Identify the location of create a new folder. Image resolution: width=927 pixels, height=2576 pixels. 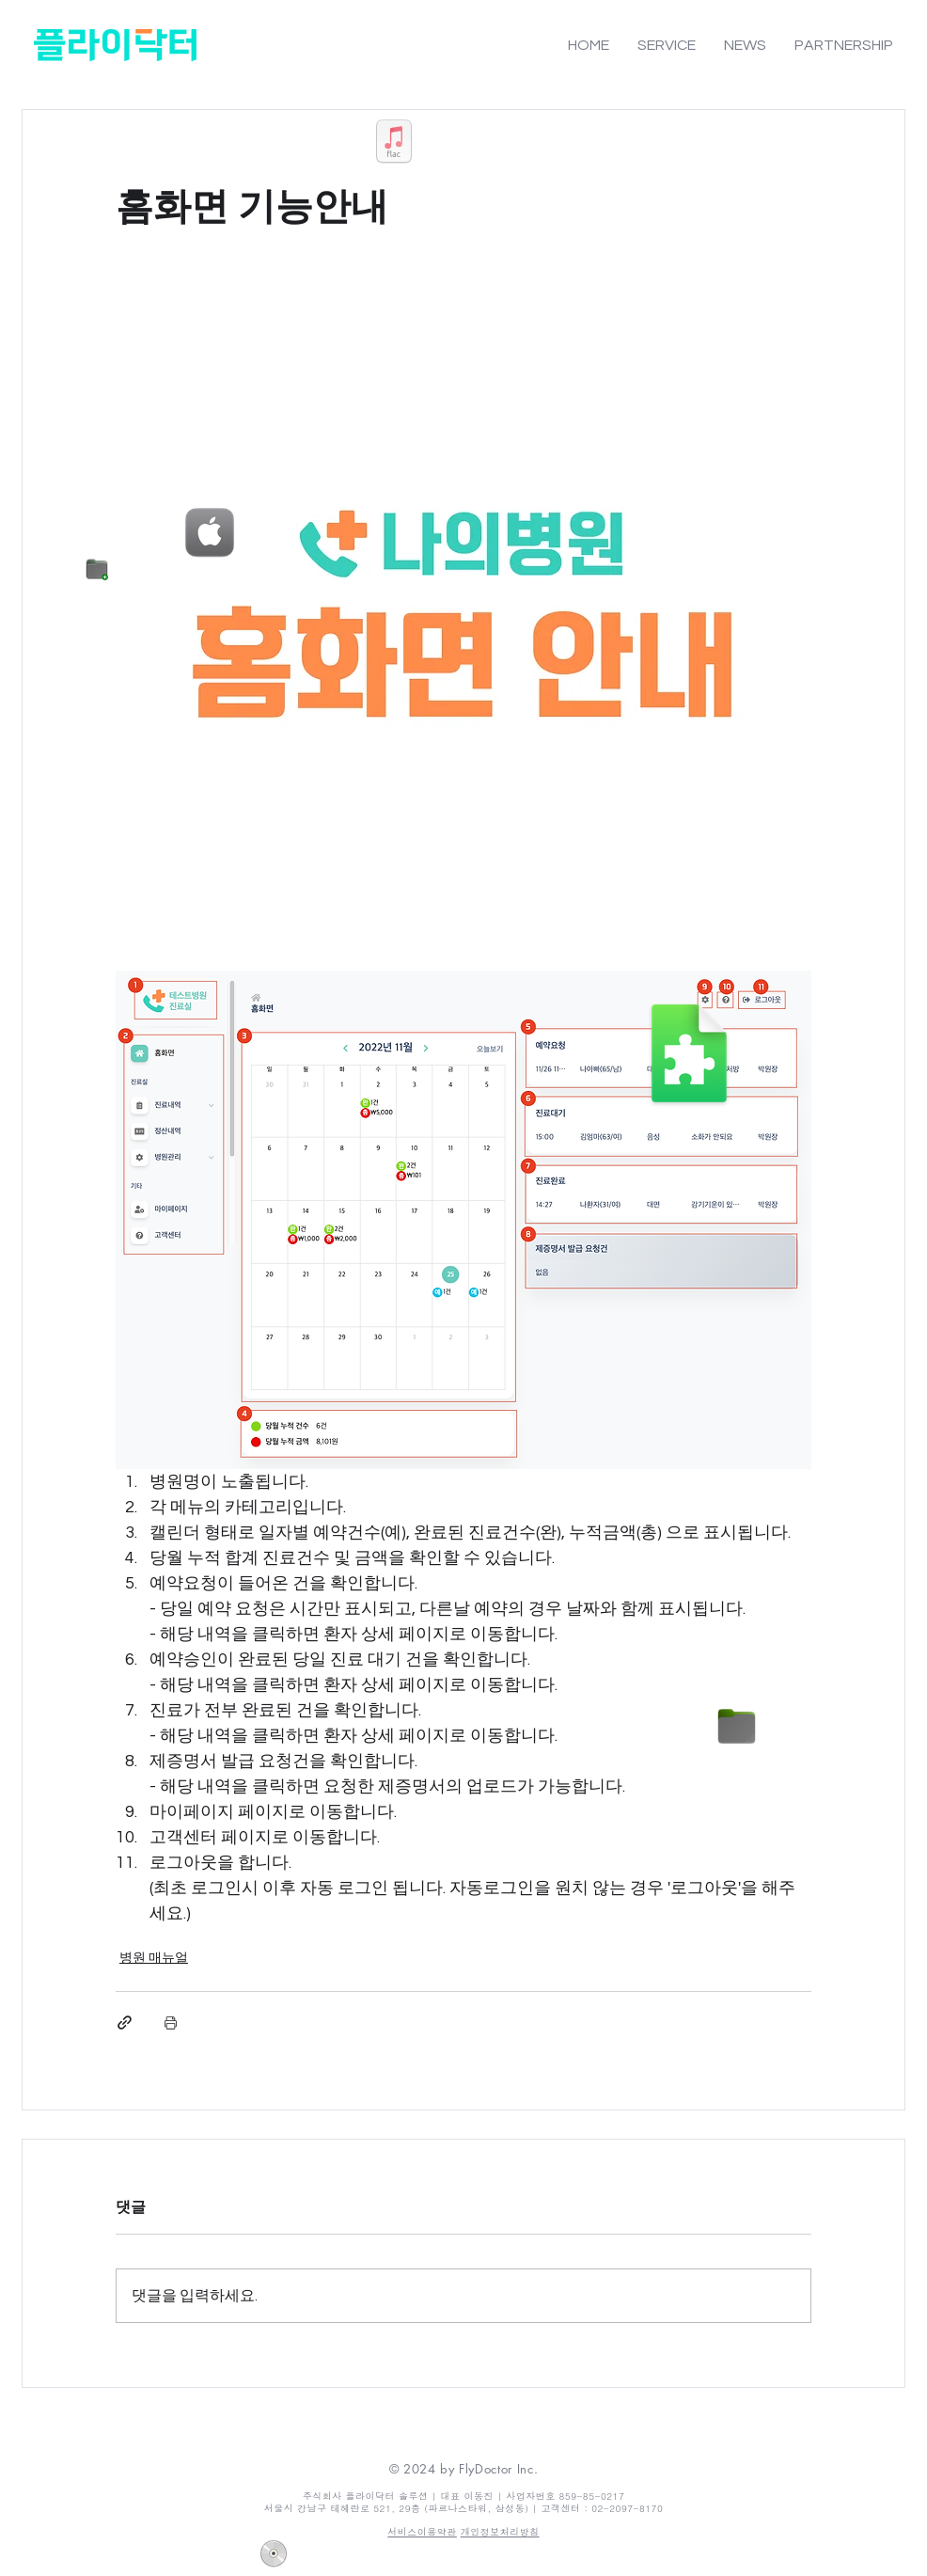
(97, 569).